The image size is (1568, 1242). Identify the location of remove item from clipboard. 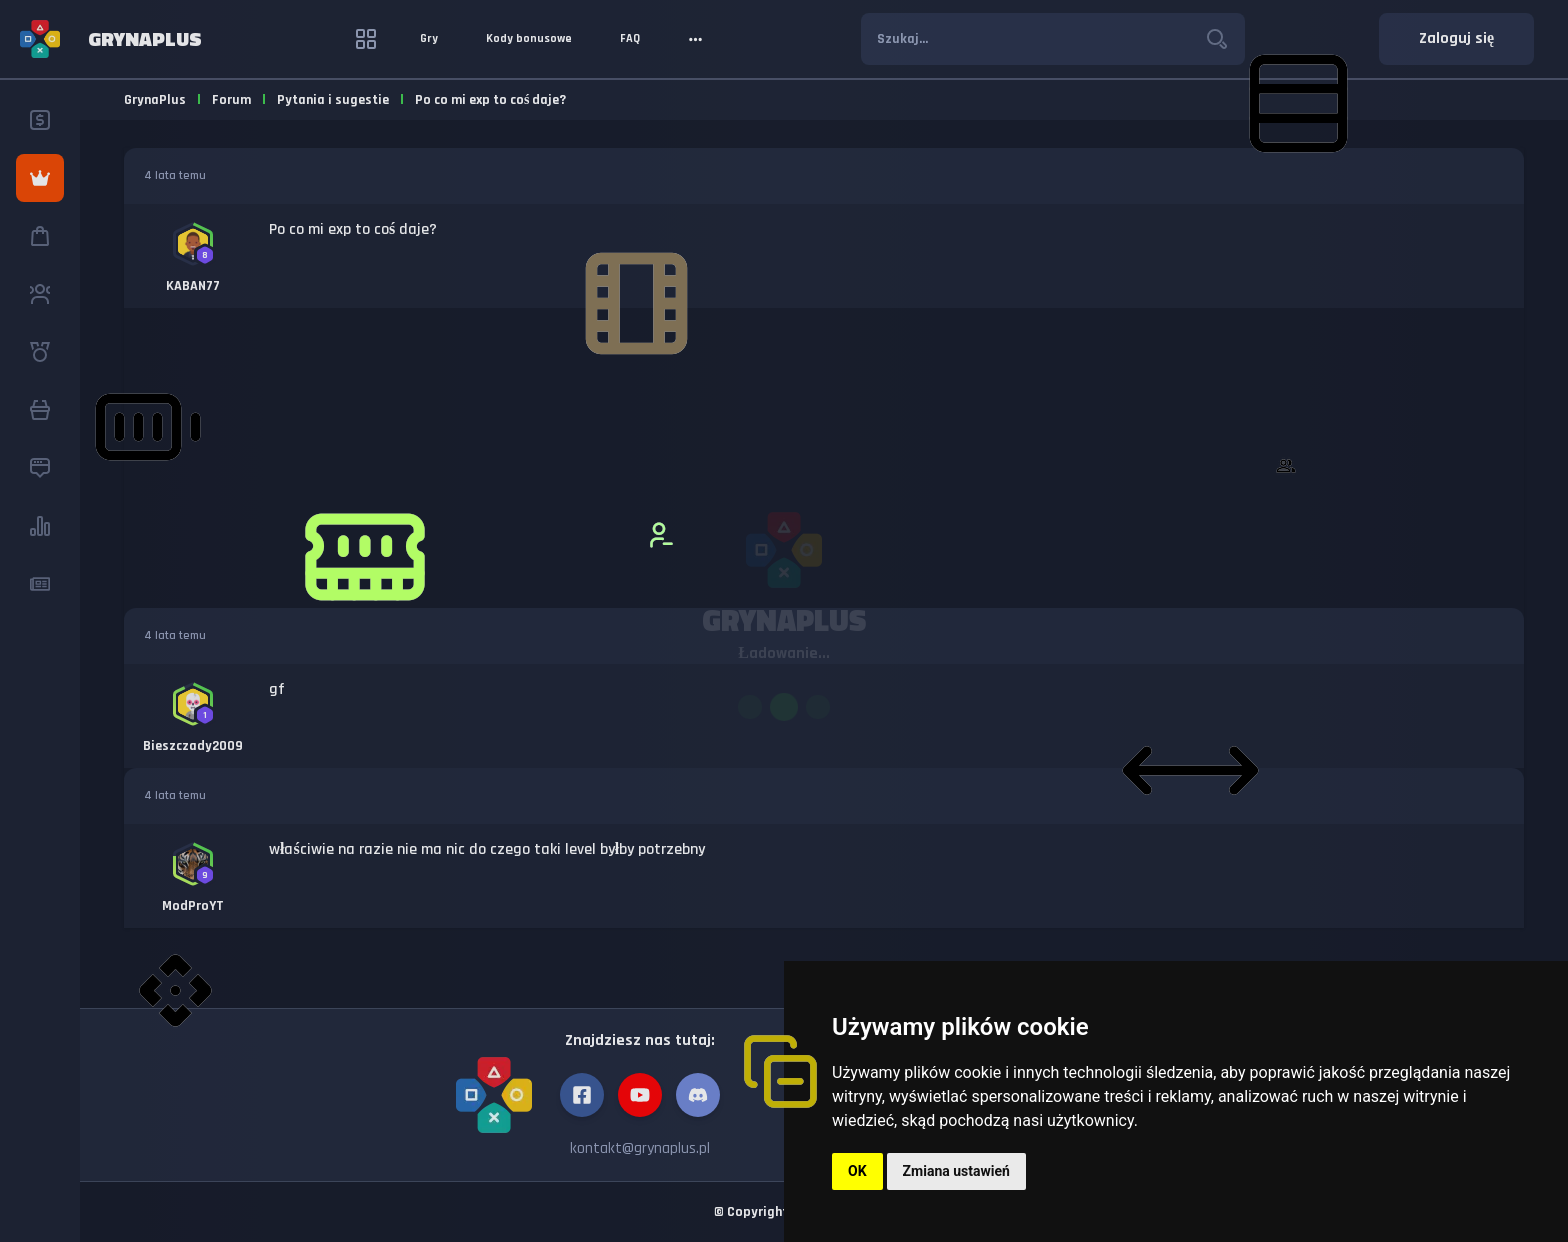
(780, 1071).